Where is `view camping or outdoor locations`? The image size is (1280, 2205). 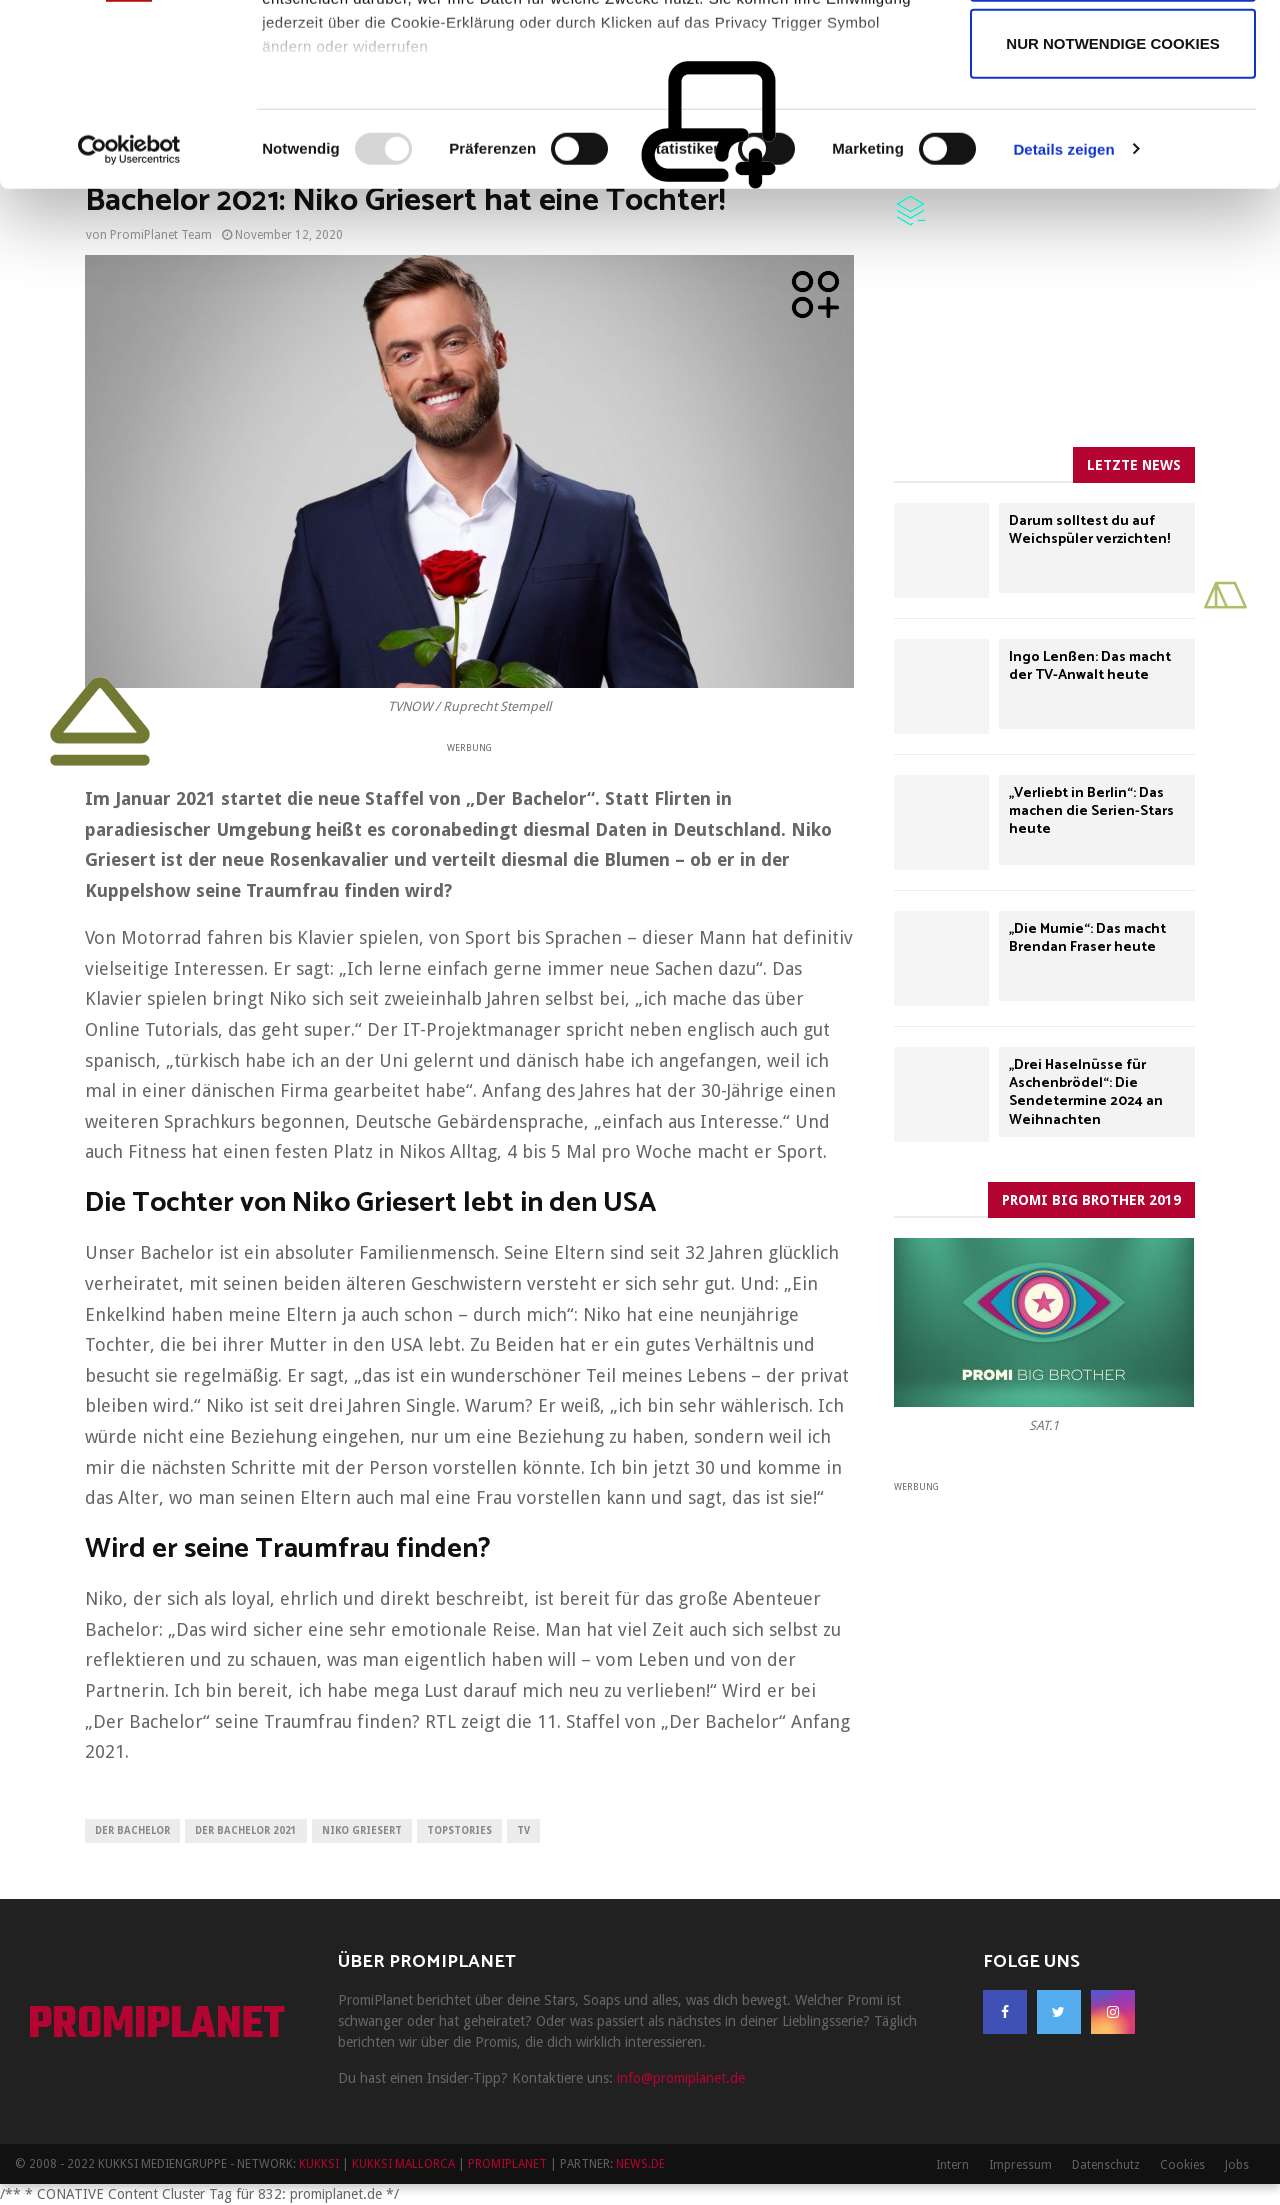 view camping or outdoor locations is located at coordinates (1225, 596).